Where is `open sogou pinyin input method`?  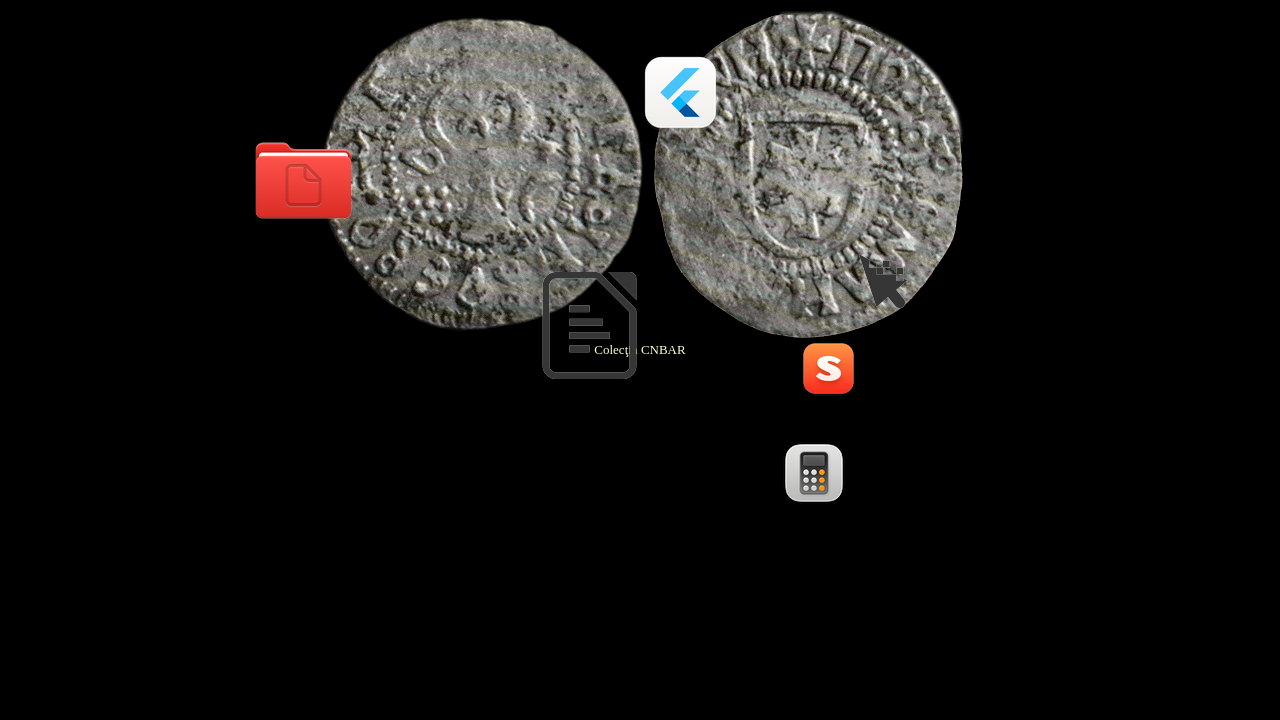
open sogou pinyin input method is located at coordinates (828, 368).